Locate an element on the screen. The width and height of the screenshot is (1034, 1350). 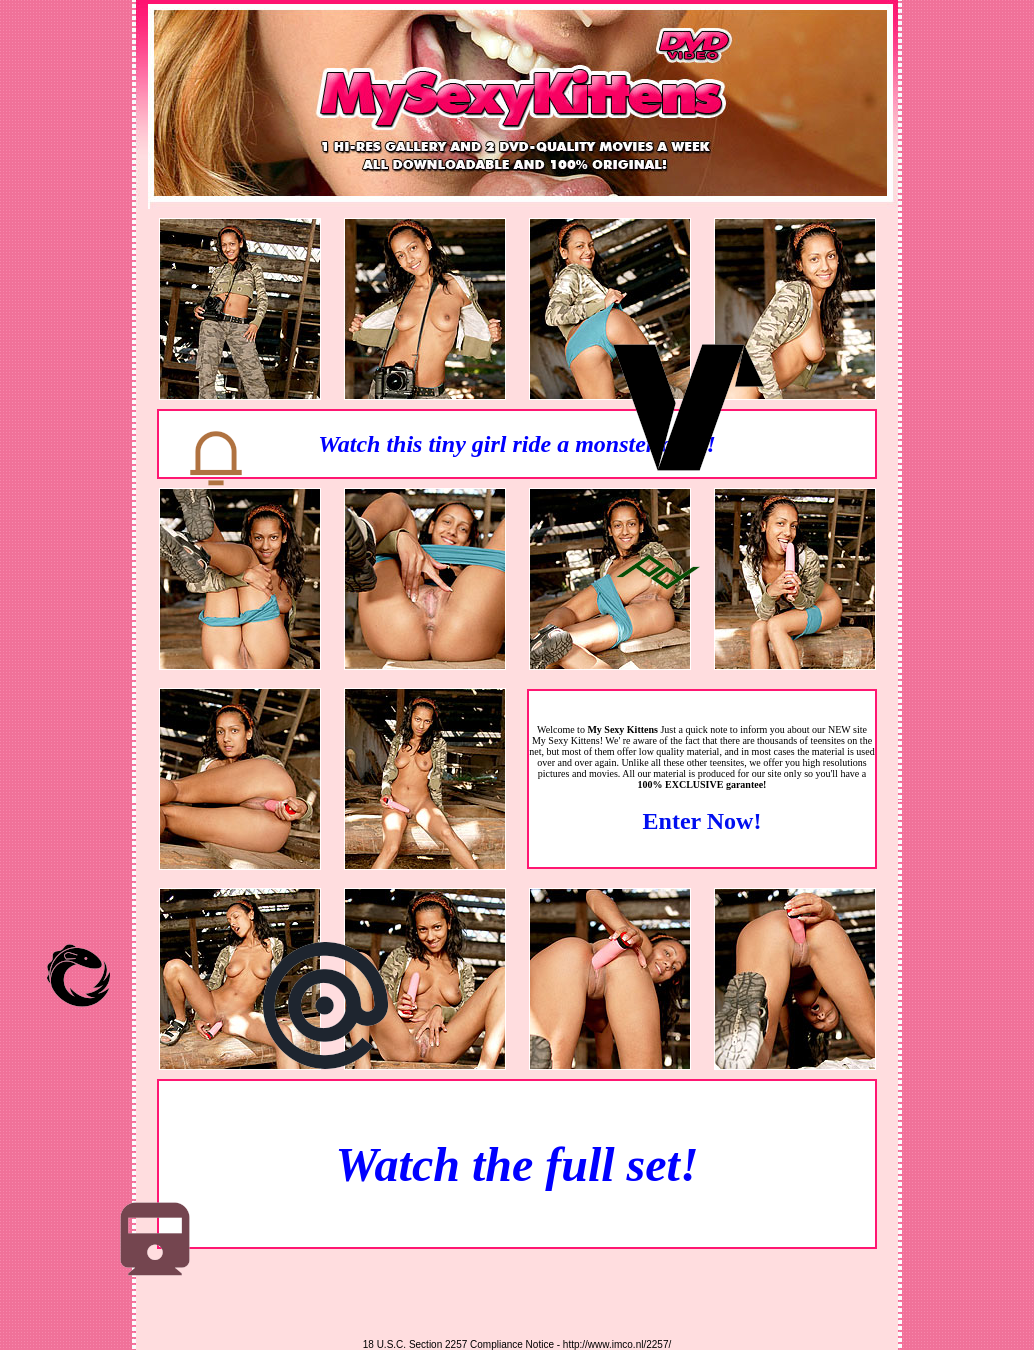
vega visualization library logo is located at coordinates (688, 407).